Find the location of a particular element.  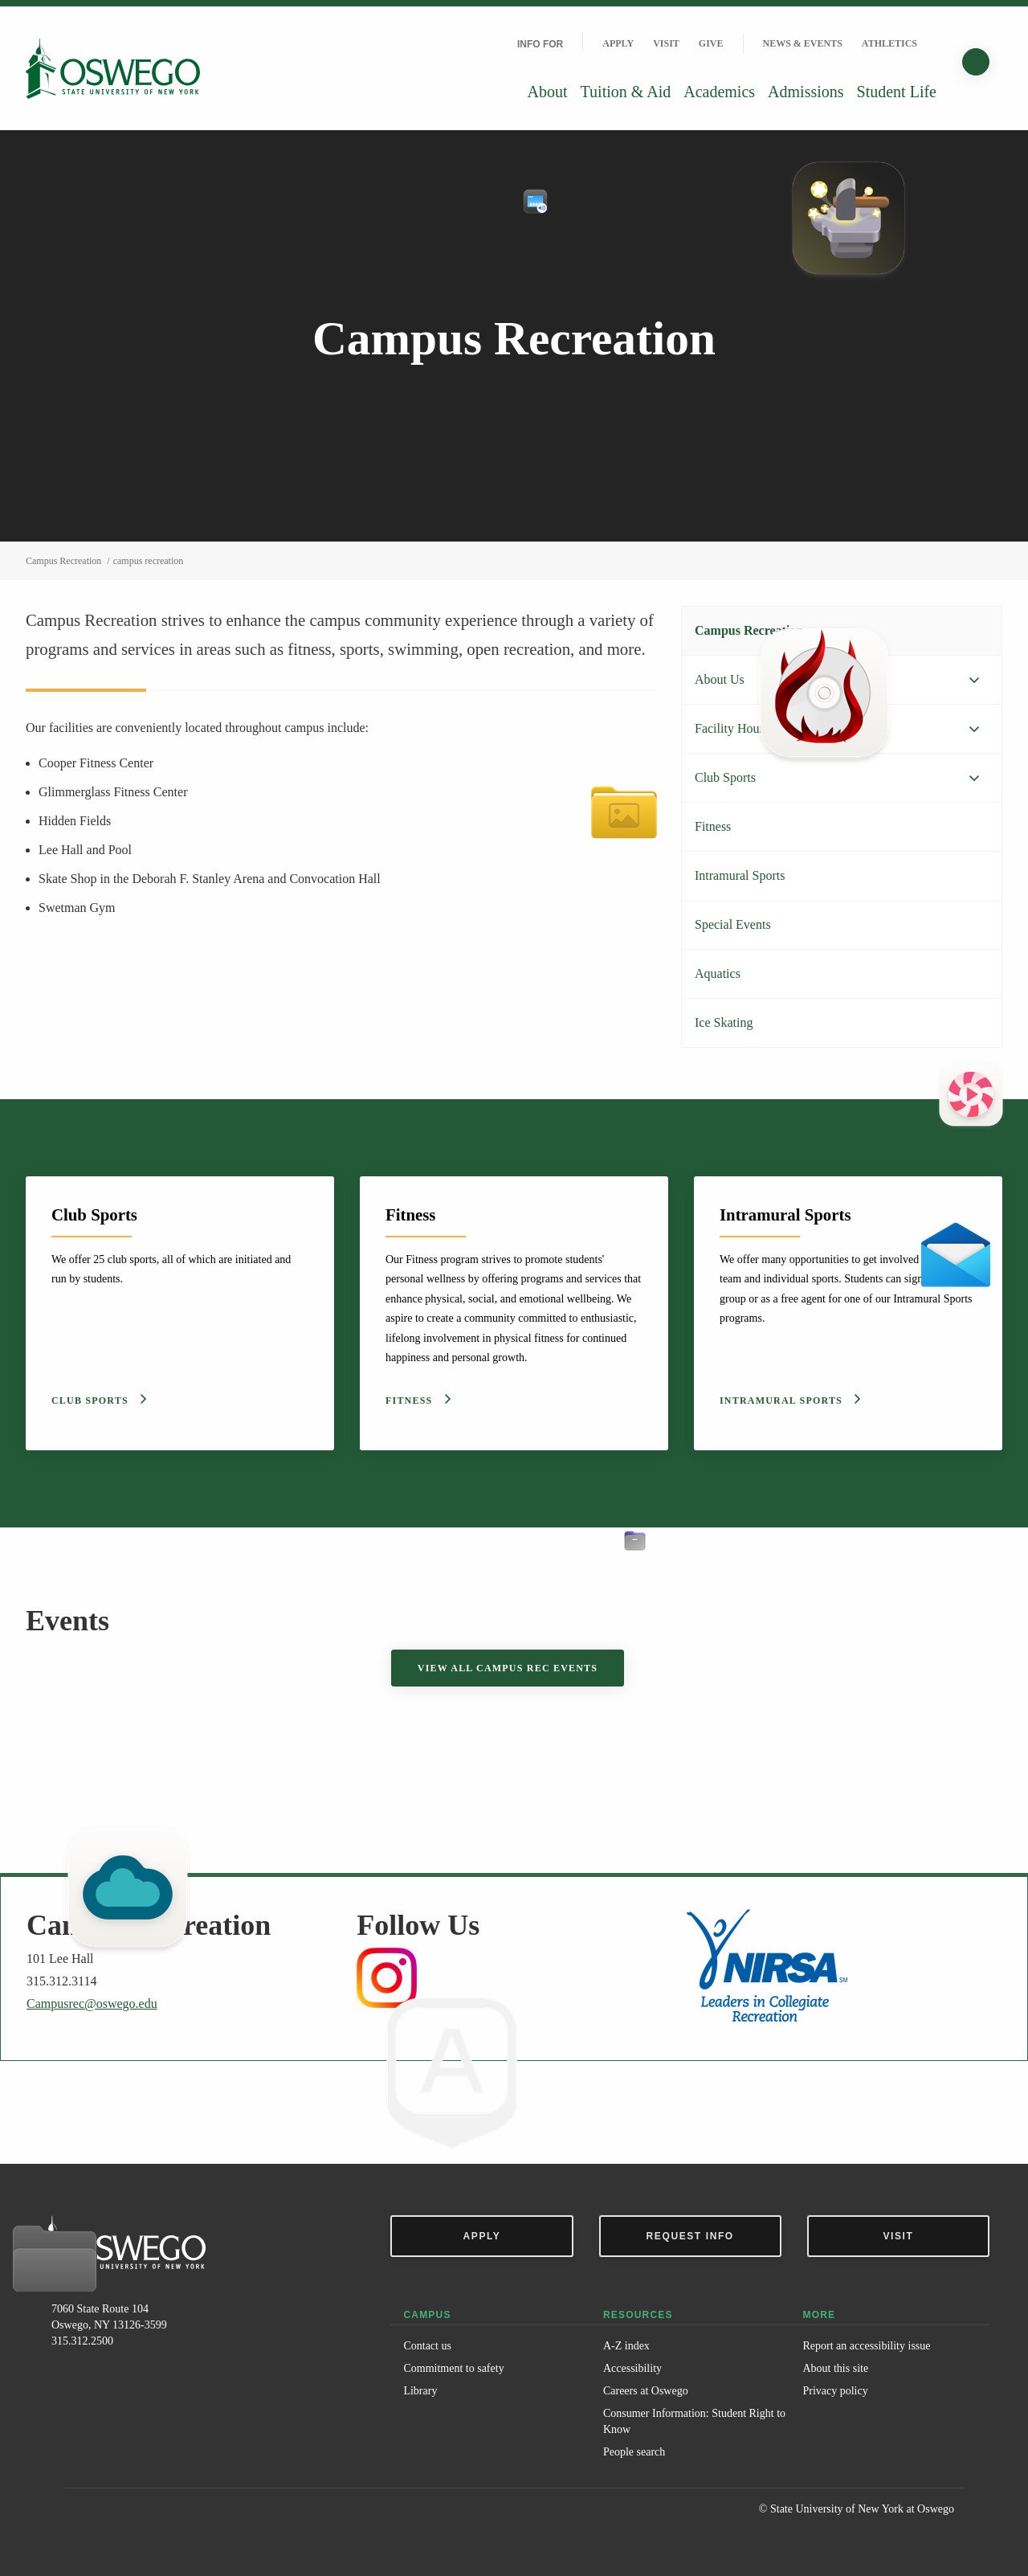

open lollypop music player is located at coordinates (971, 1094).